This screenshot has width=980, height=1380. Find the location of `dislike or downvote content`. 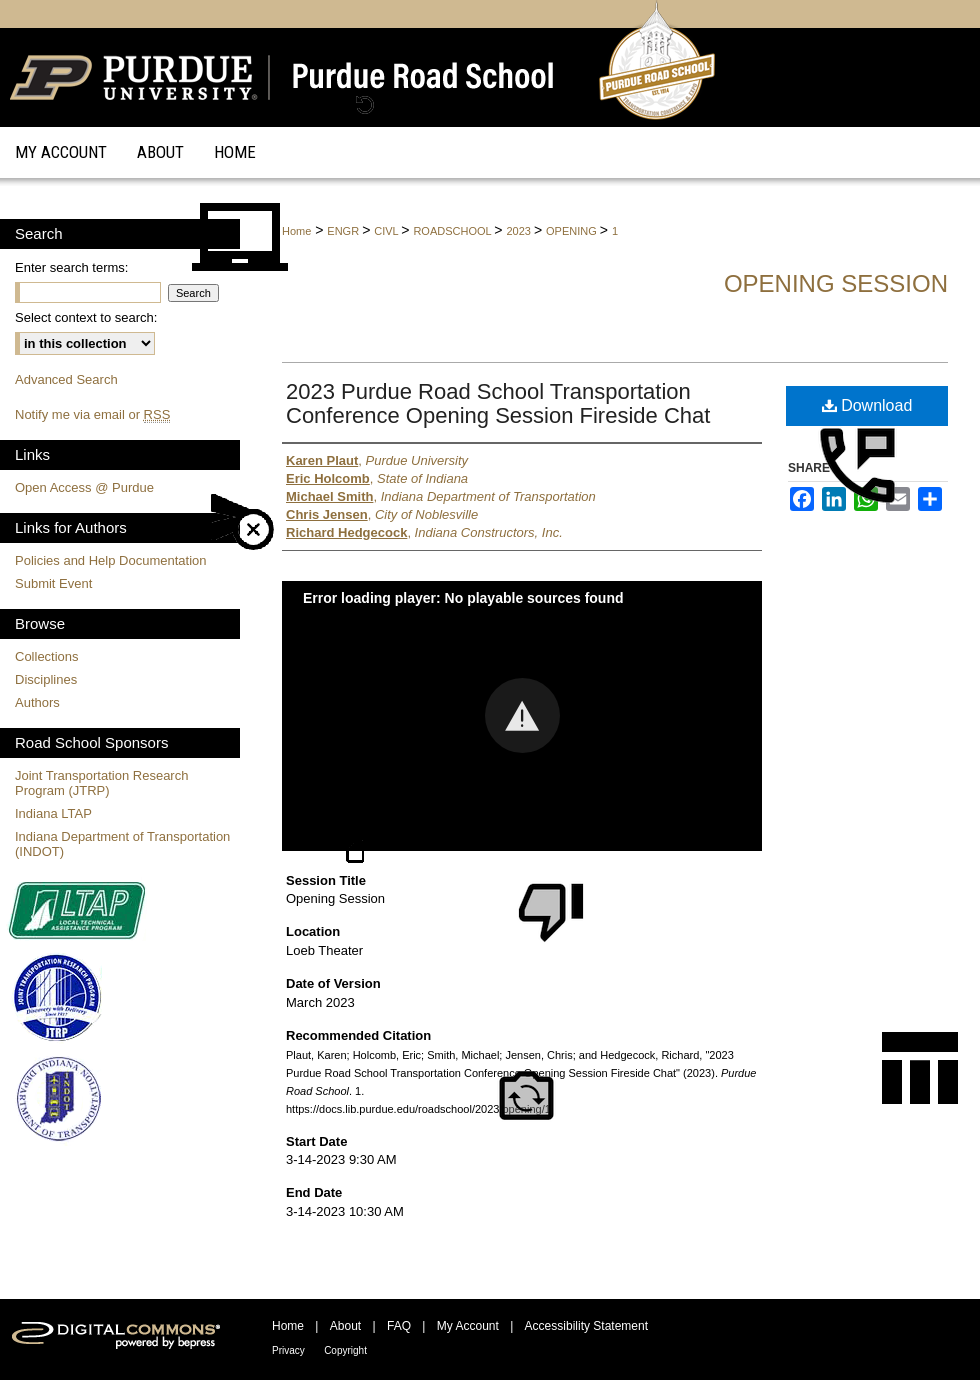

dislike or downvote content is located at coordinates (551, 910).